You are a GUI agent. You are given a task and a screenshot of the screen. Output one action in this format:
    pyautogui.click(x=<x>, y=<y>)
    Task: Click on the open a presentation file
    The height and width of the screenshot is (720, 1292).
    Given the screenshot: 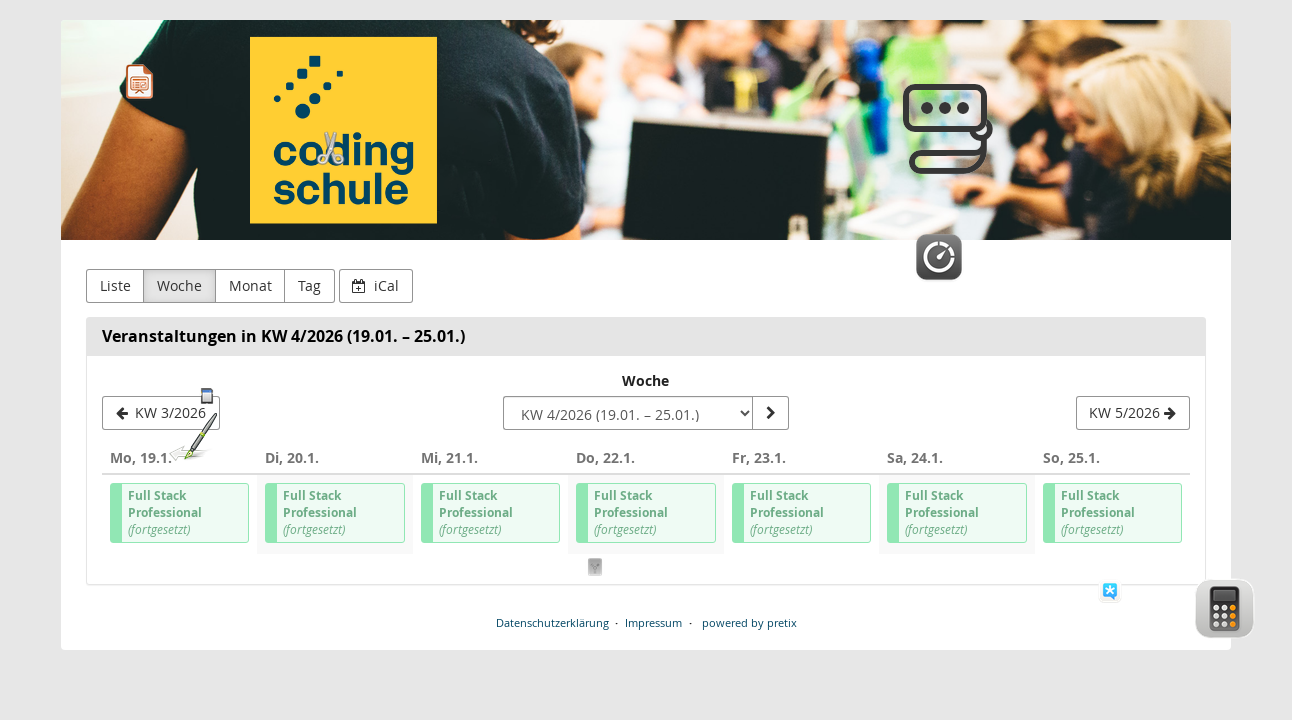 What is the action you would take?
    pyautogui.click(x=139, y=81)
    